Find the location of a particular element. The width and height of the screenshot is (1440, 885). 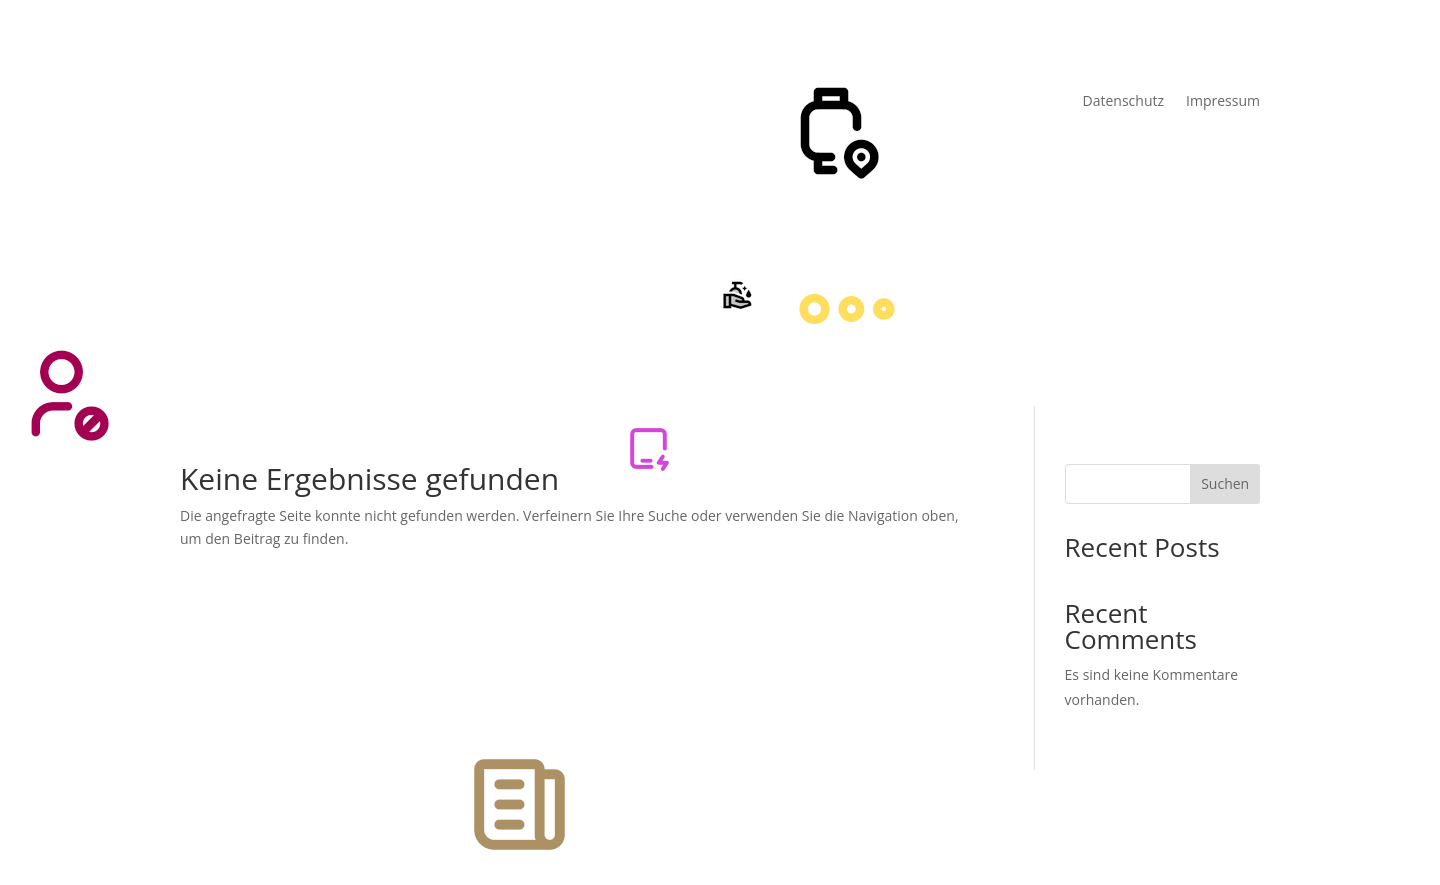

hand washing or hygiene reminder is located at coordinates (738, 295).